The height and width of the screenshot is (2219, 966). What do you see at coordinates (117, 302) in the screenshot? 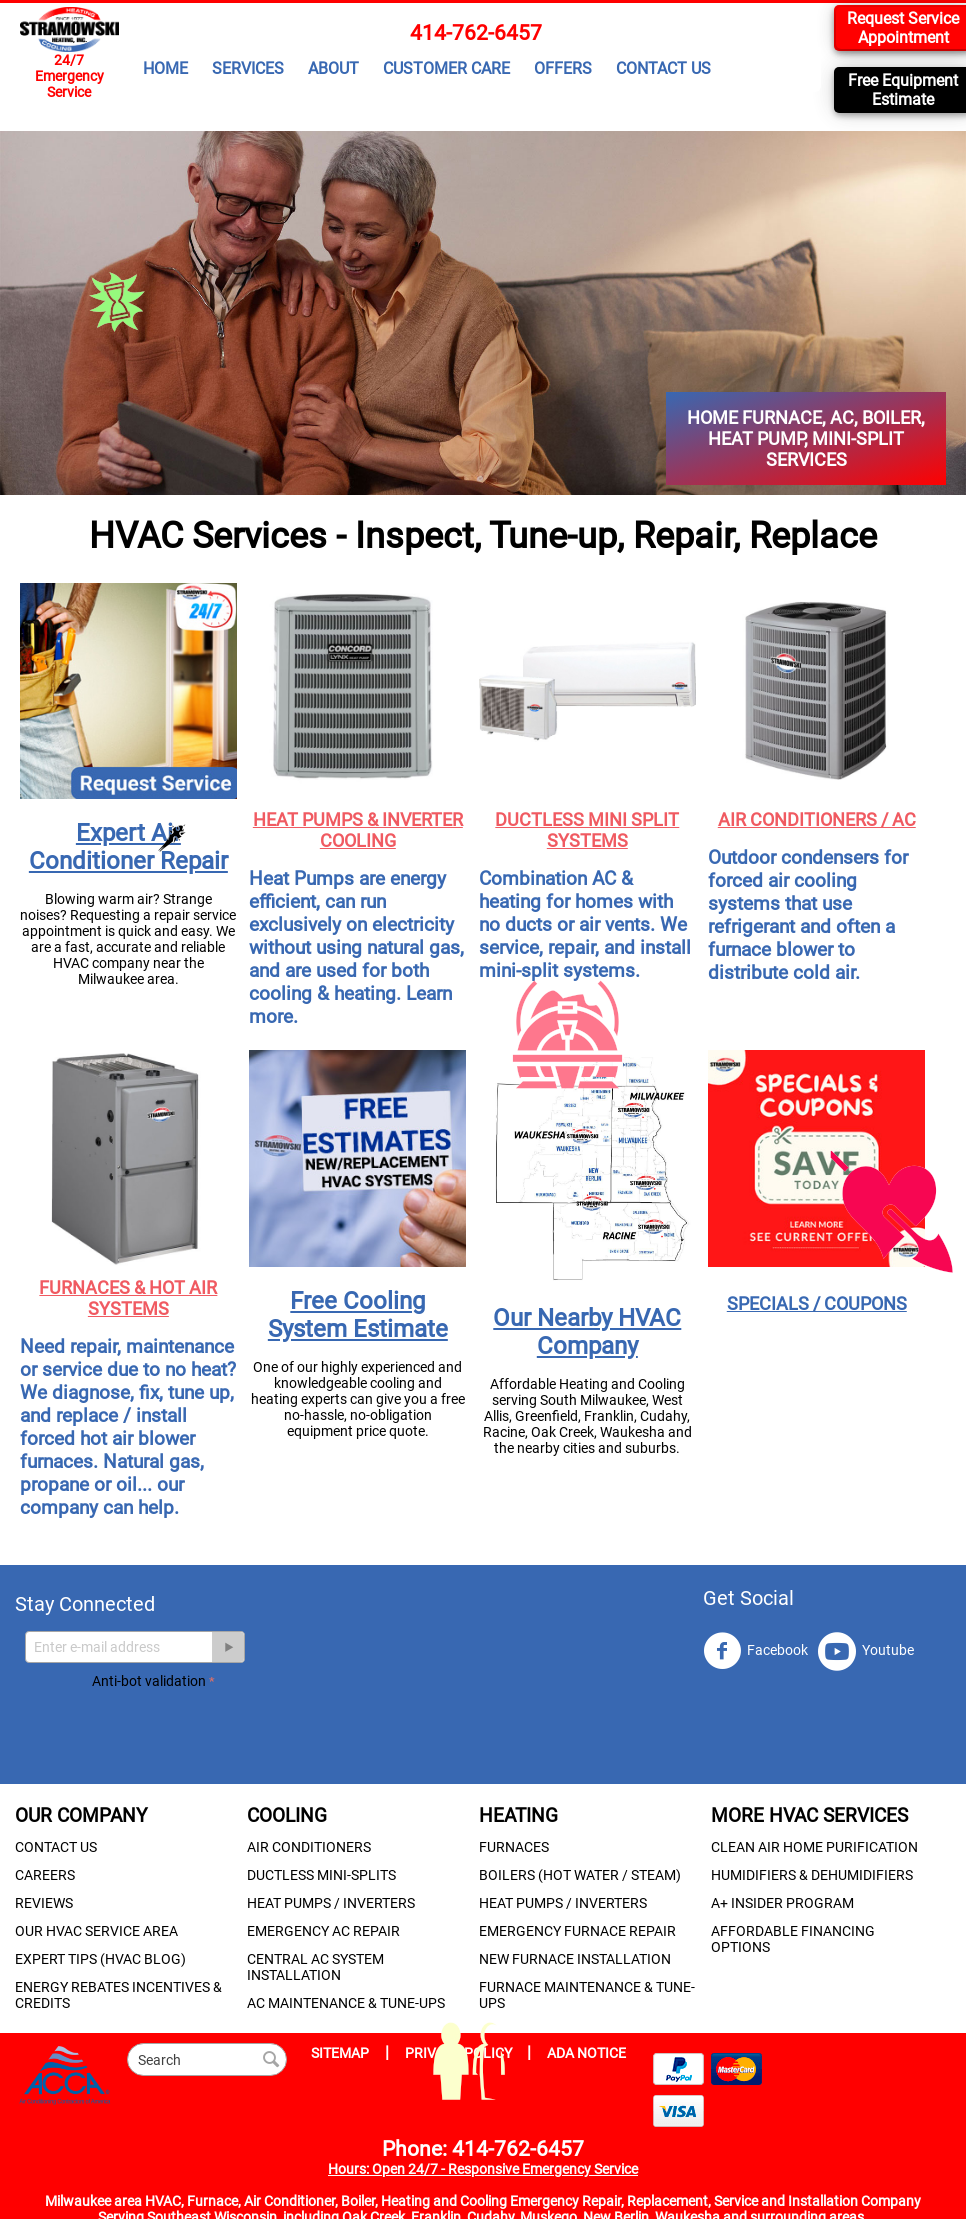
I see `add extra time or extend a timer` at bounding box center [117, 302].